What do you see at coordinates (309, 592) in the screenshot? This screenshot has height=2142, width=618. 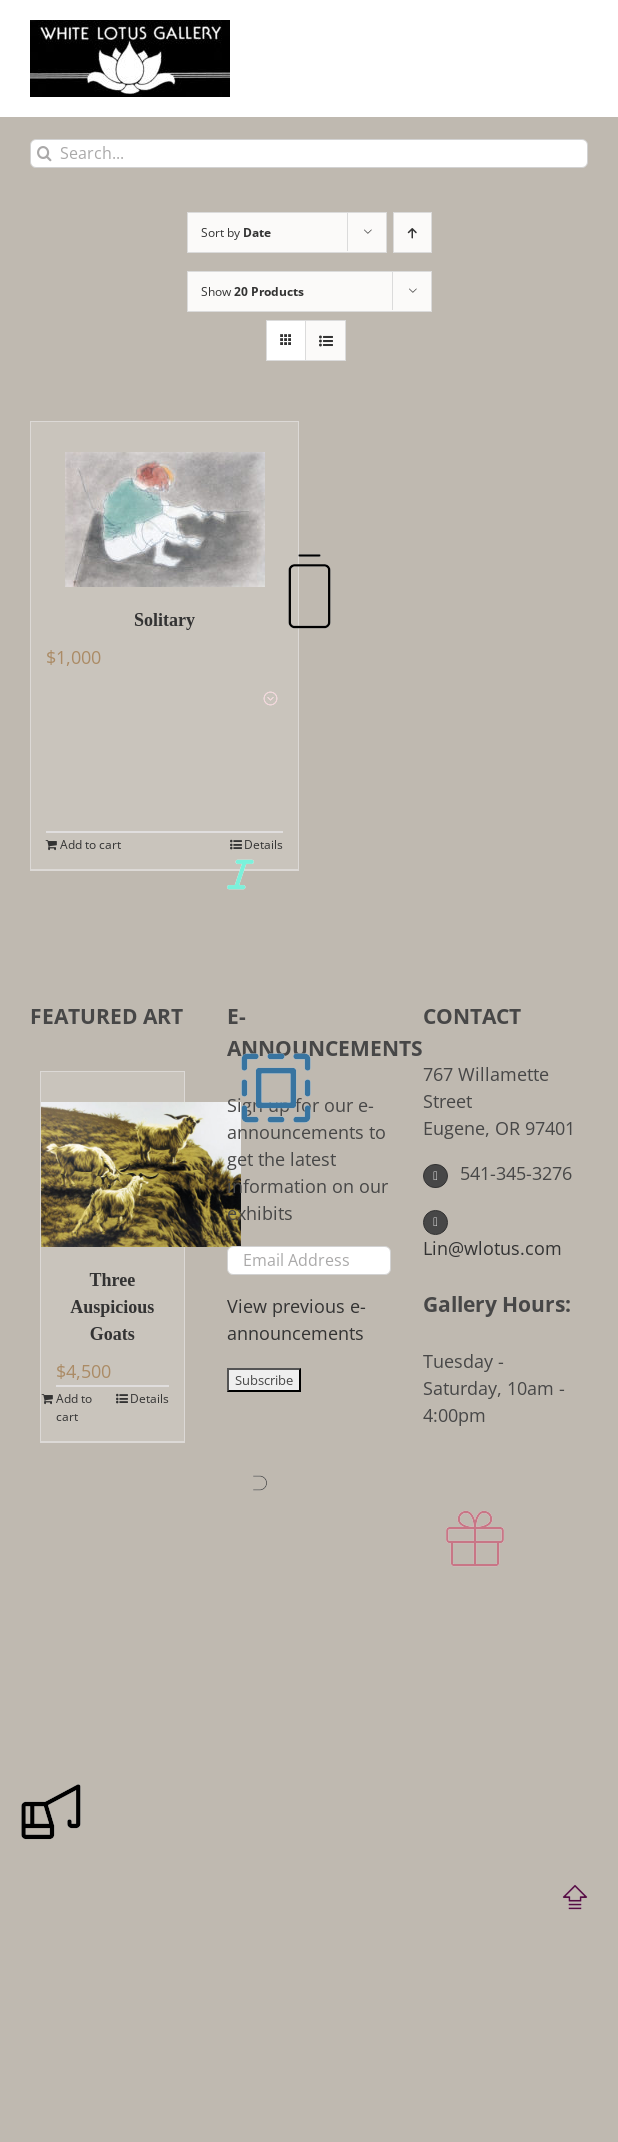 I see `indicates battery is completely drained` at bounding box center [309, 592].